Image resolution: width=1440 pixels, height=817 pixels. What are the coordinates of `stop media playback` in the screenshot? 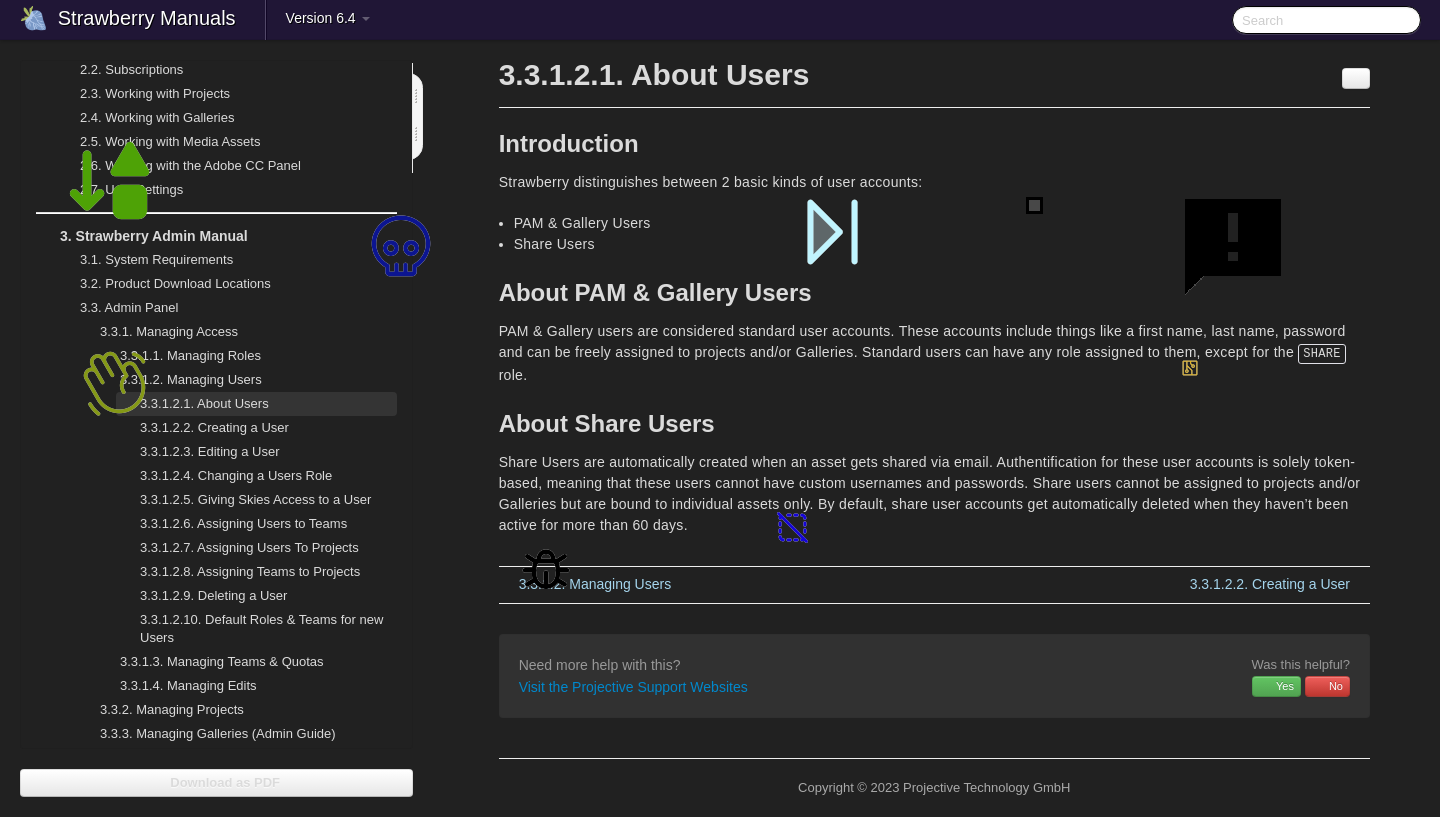 It's located at (1034, 205).